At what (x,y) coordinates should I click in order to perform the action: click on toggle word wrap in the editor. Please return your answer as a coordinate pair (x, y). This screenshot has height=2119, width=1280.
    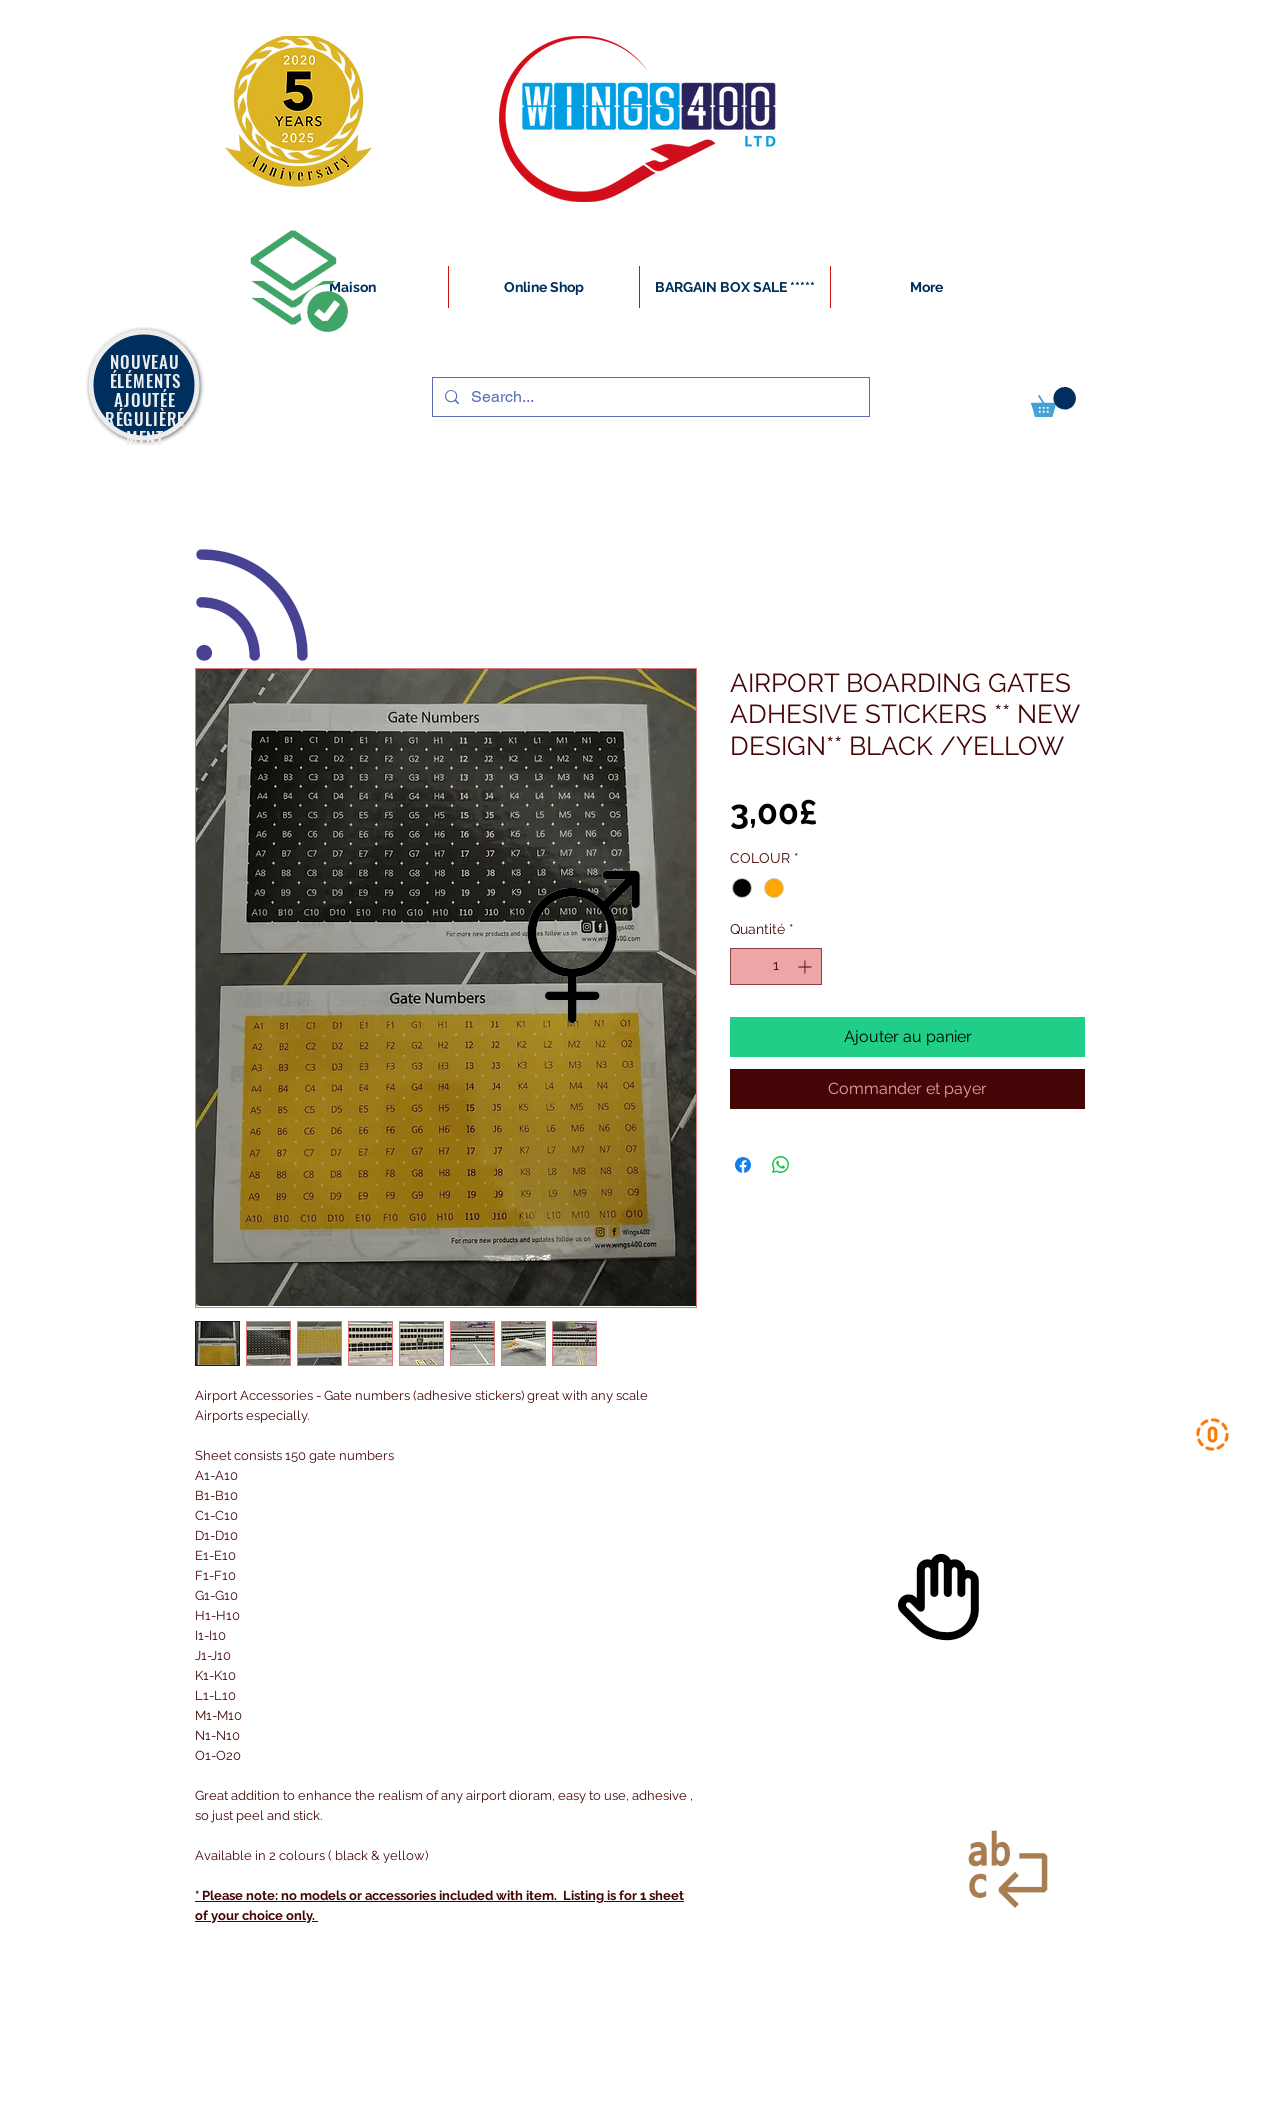
    Looking at the image, I should click on (1008, 1870).